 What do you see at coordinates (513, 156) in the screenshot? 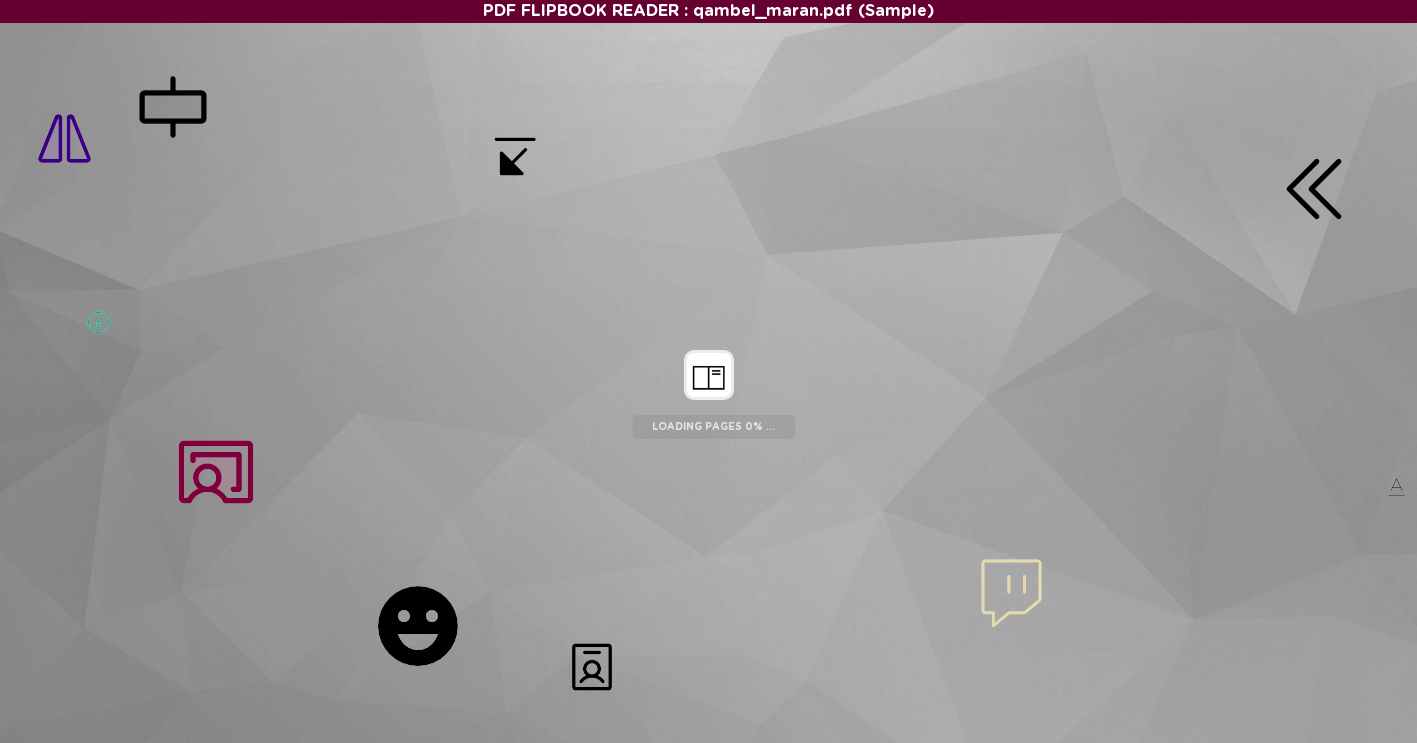
I see `move content to bottom-left corner` at bounding box center [513, 156].